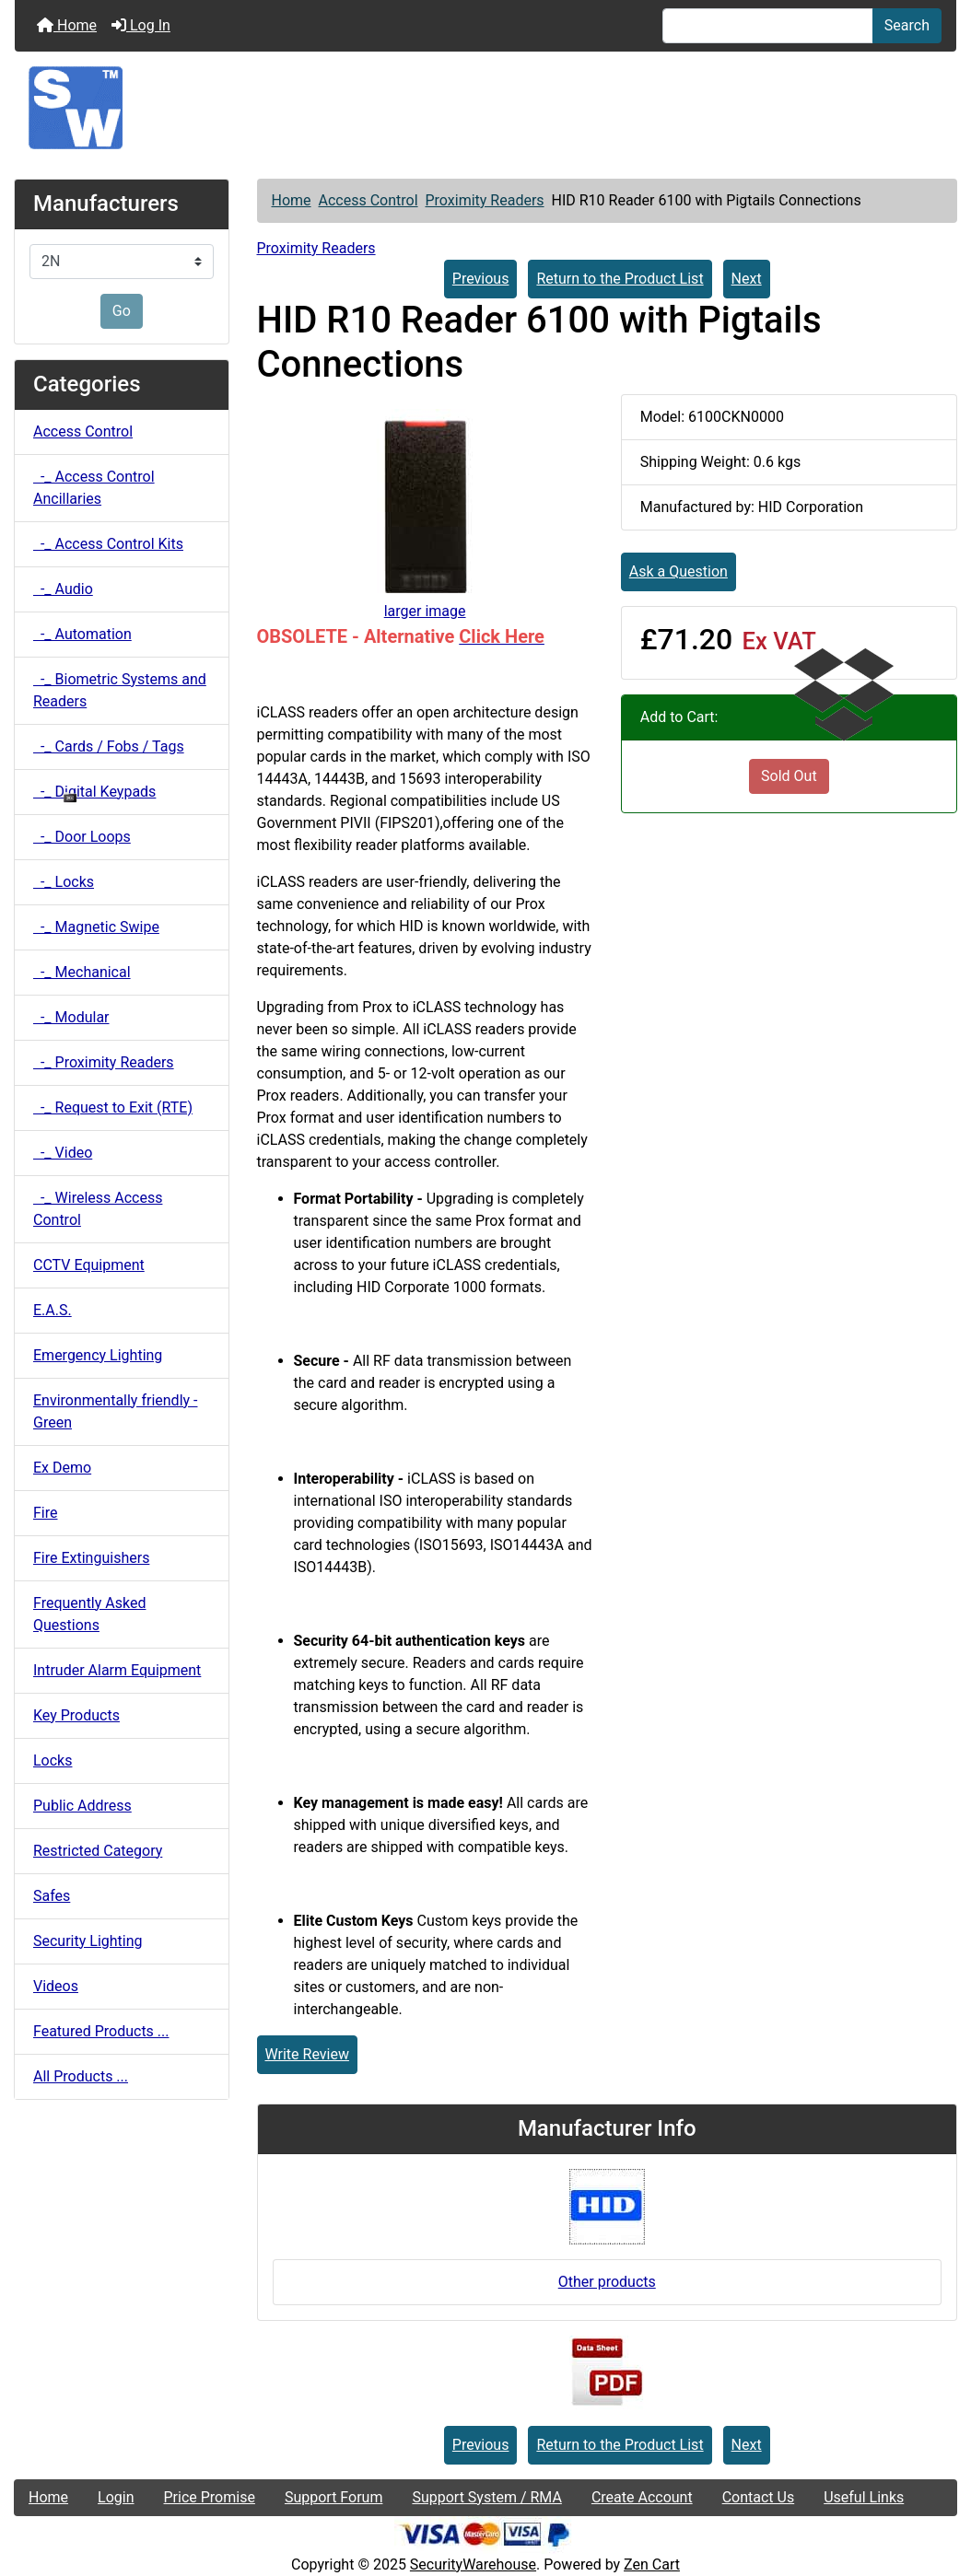  Describe the element at coordinates (70, 798) in the screenshot. I see `folder containing markdown files` at that location.